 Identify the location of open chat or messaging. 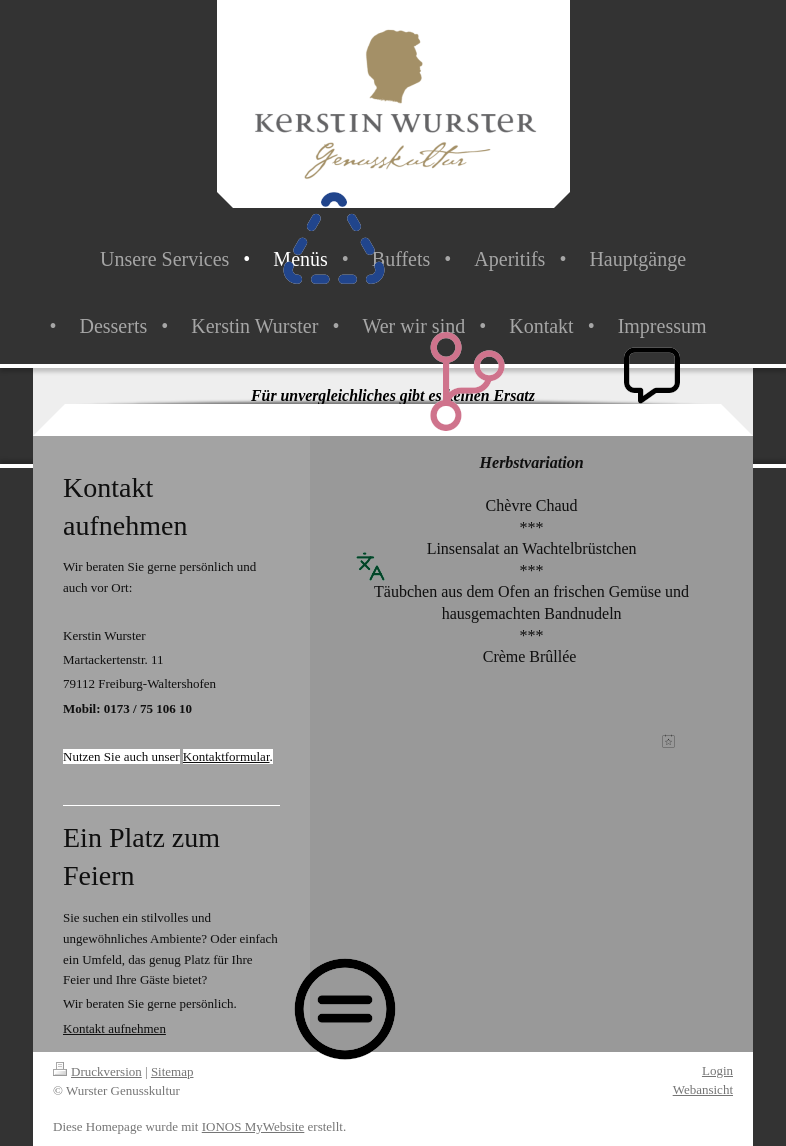
(652, 372).